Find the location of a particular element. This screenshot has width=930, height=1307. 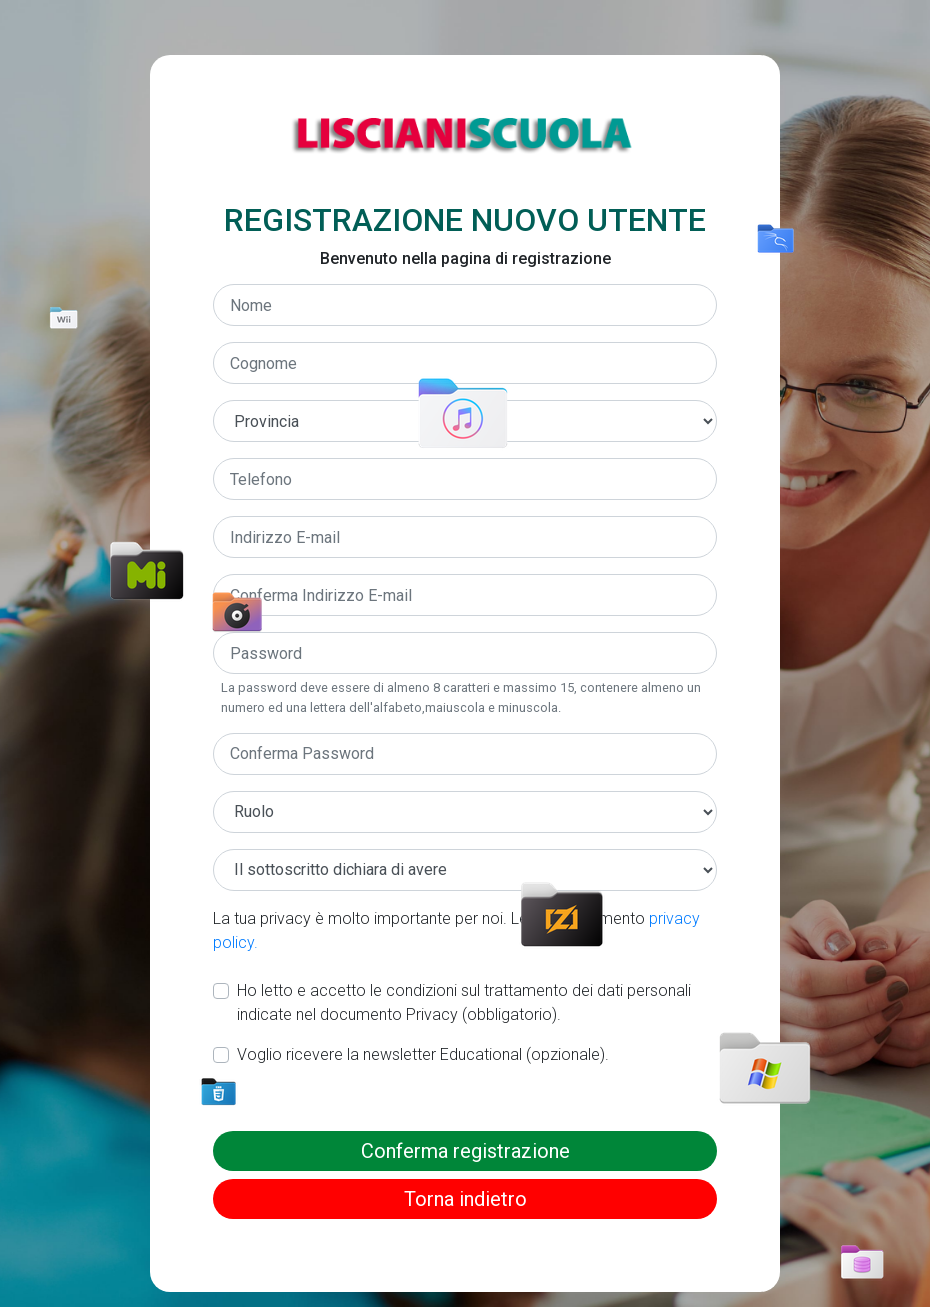

open folder containing LibreOffice Base database files is located at coordinates (862, 1263).